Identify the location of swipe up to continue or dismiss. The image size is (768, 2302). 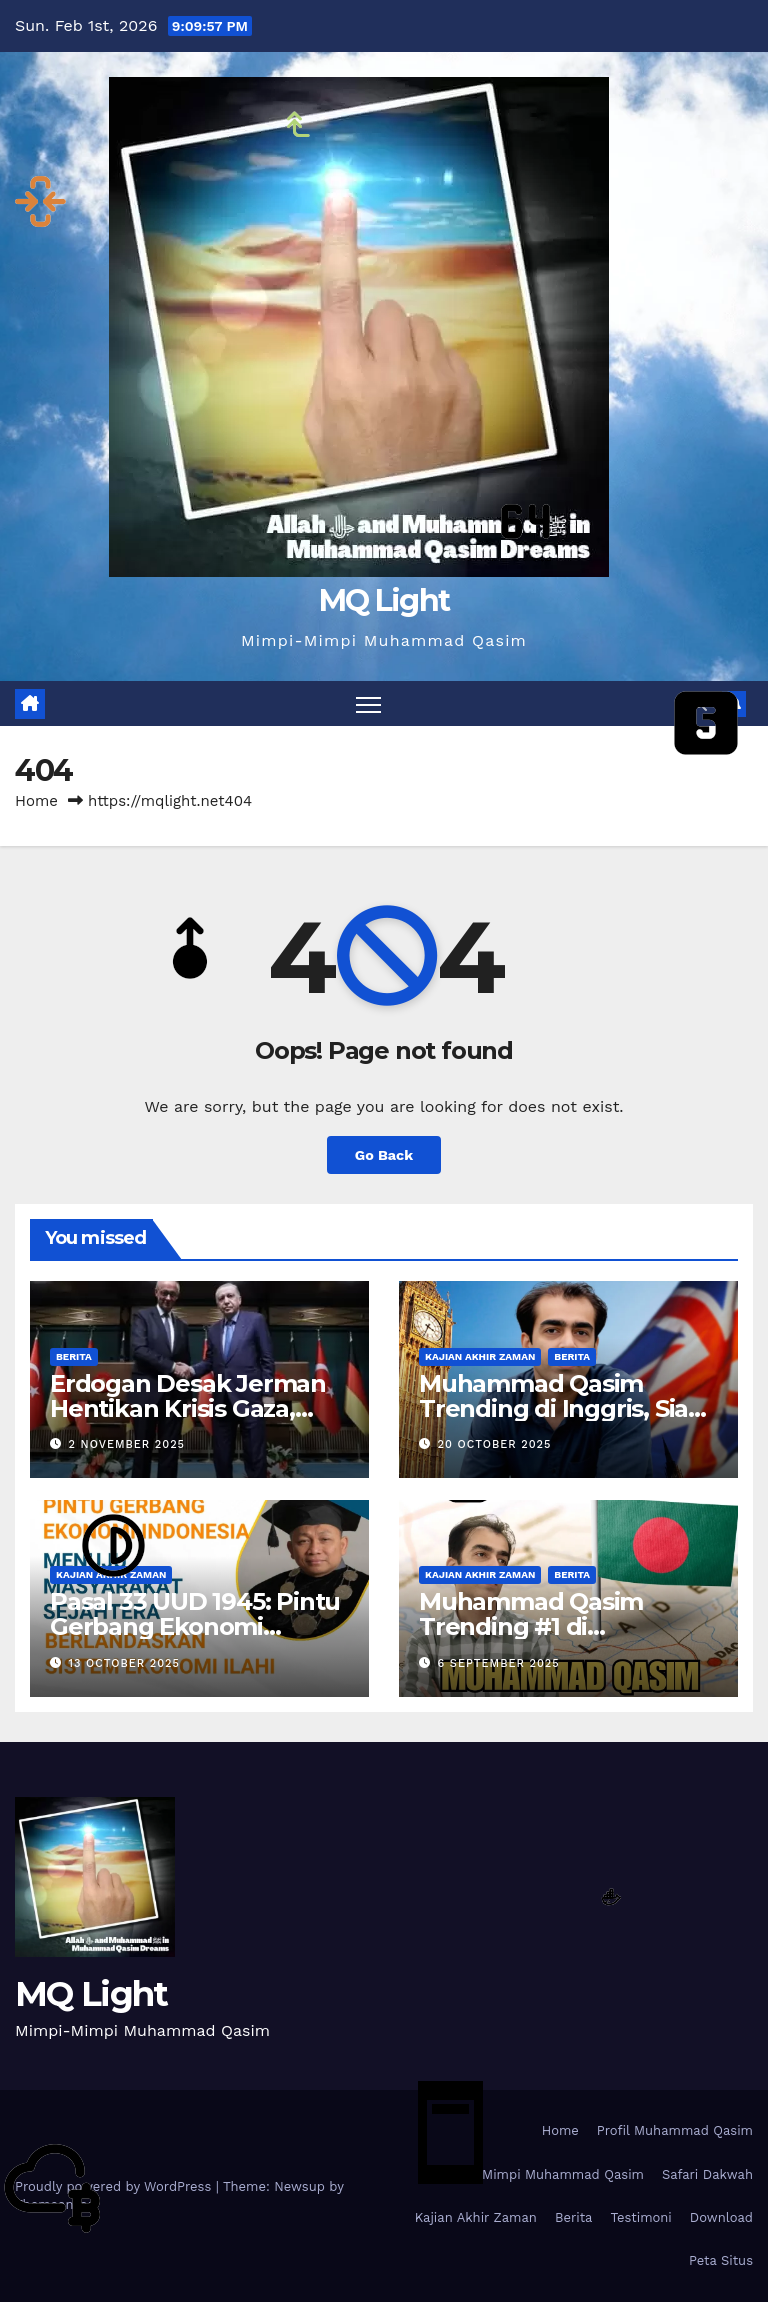
(190, 948).